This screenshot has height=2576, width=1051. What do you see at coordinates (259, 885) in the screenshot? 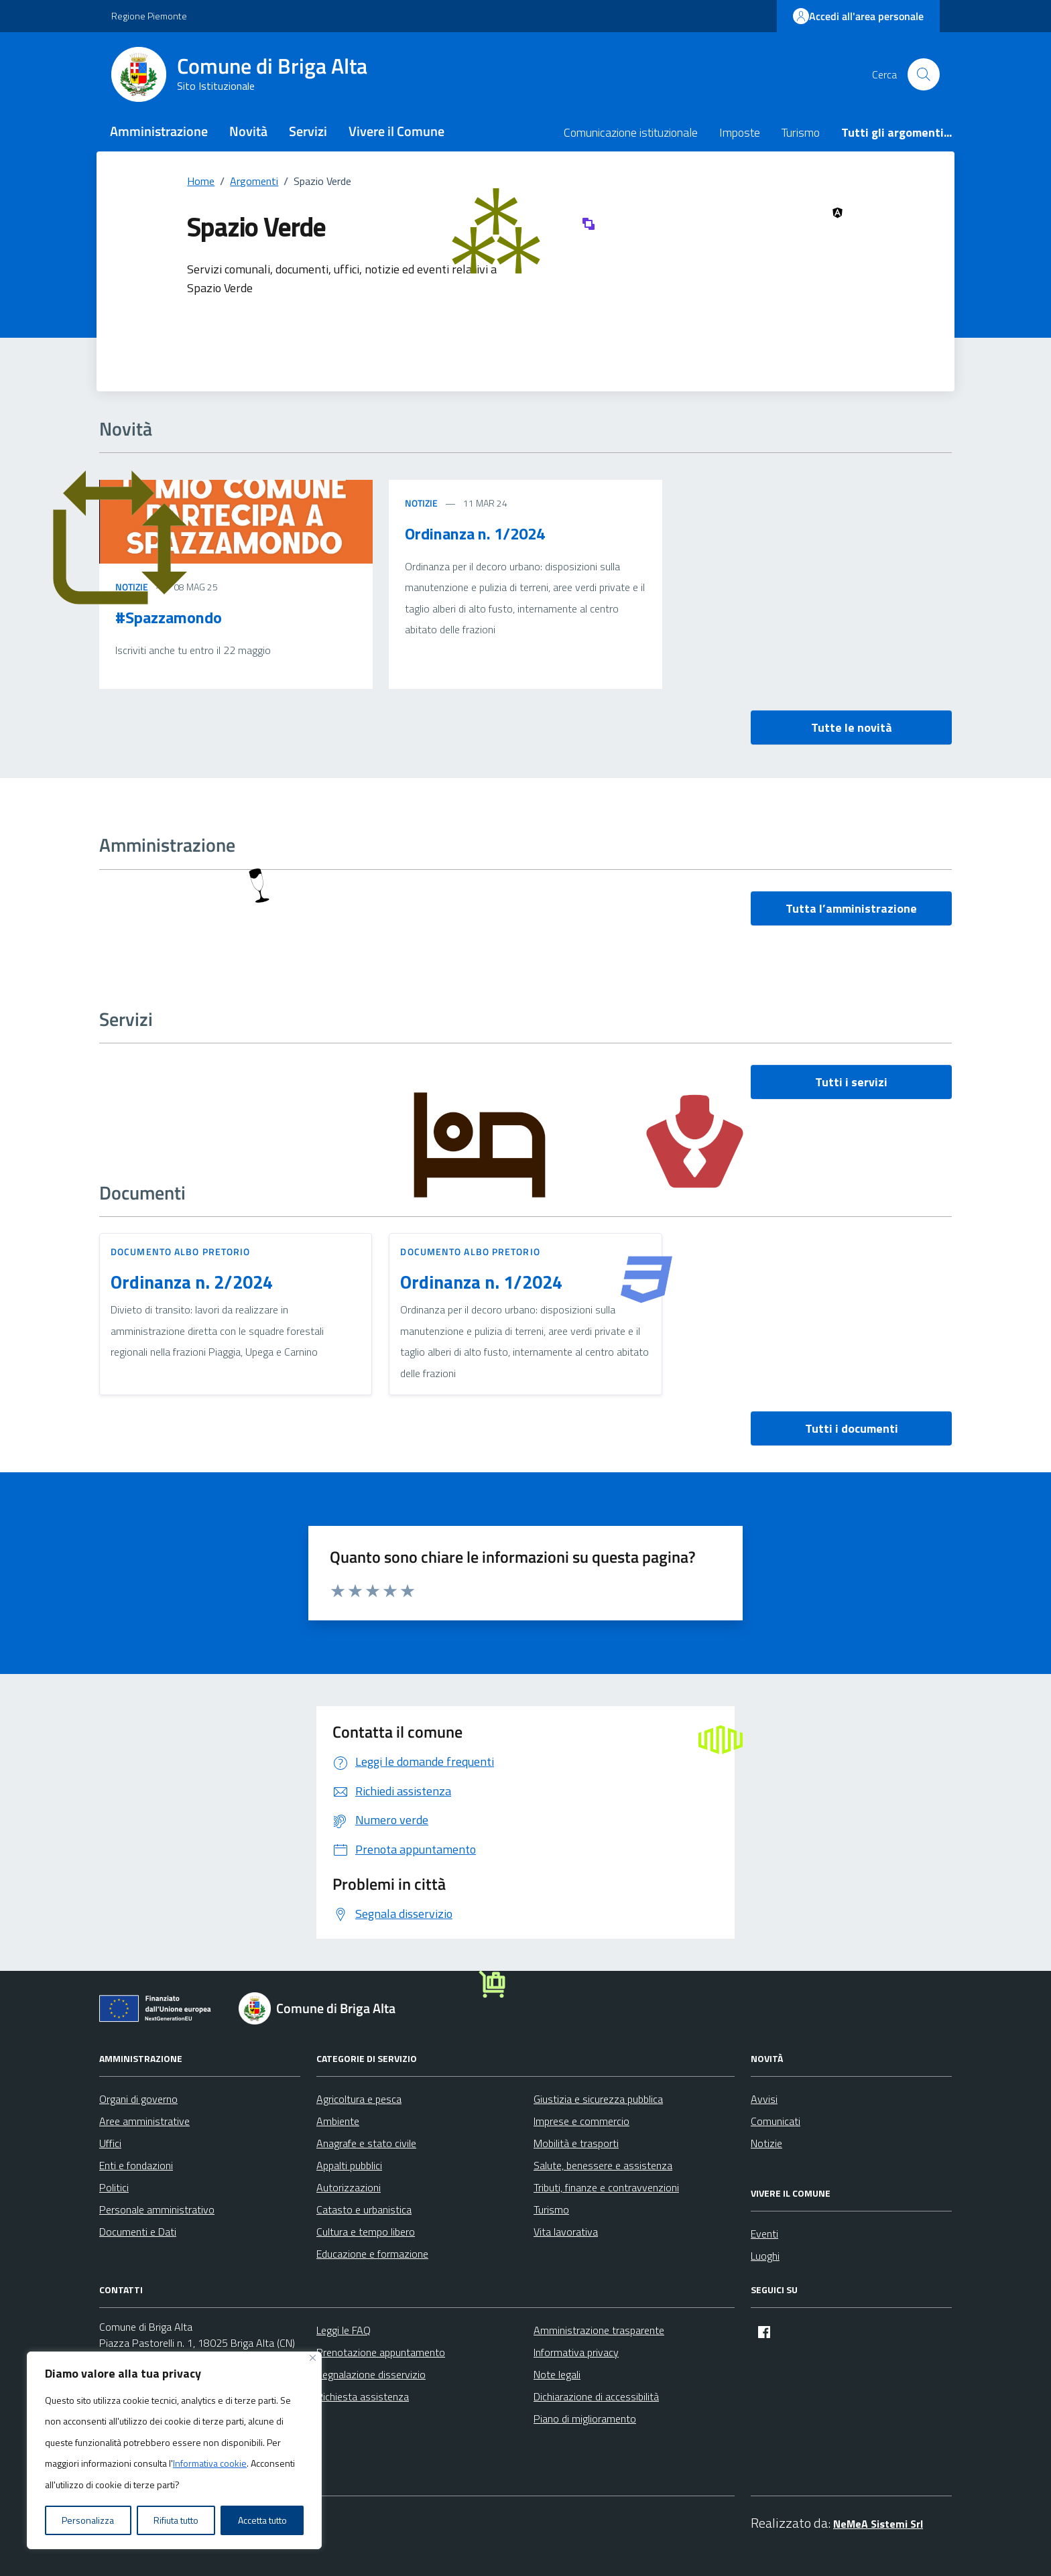
I see `wine compatibility layer application logo` at bounding box center [259, 885].